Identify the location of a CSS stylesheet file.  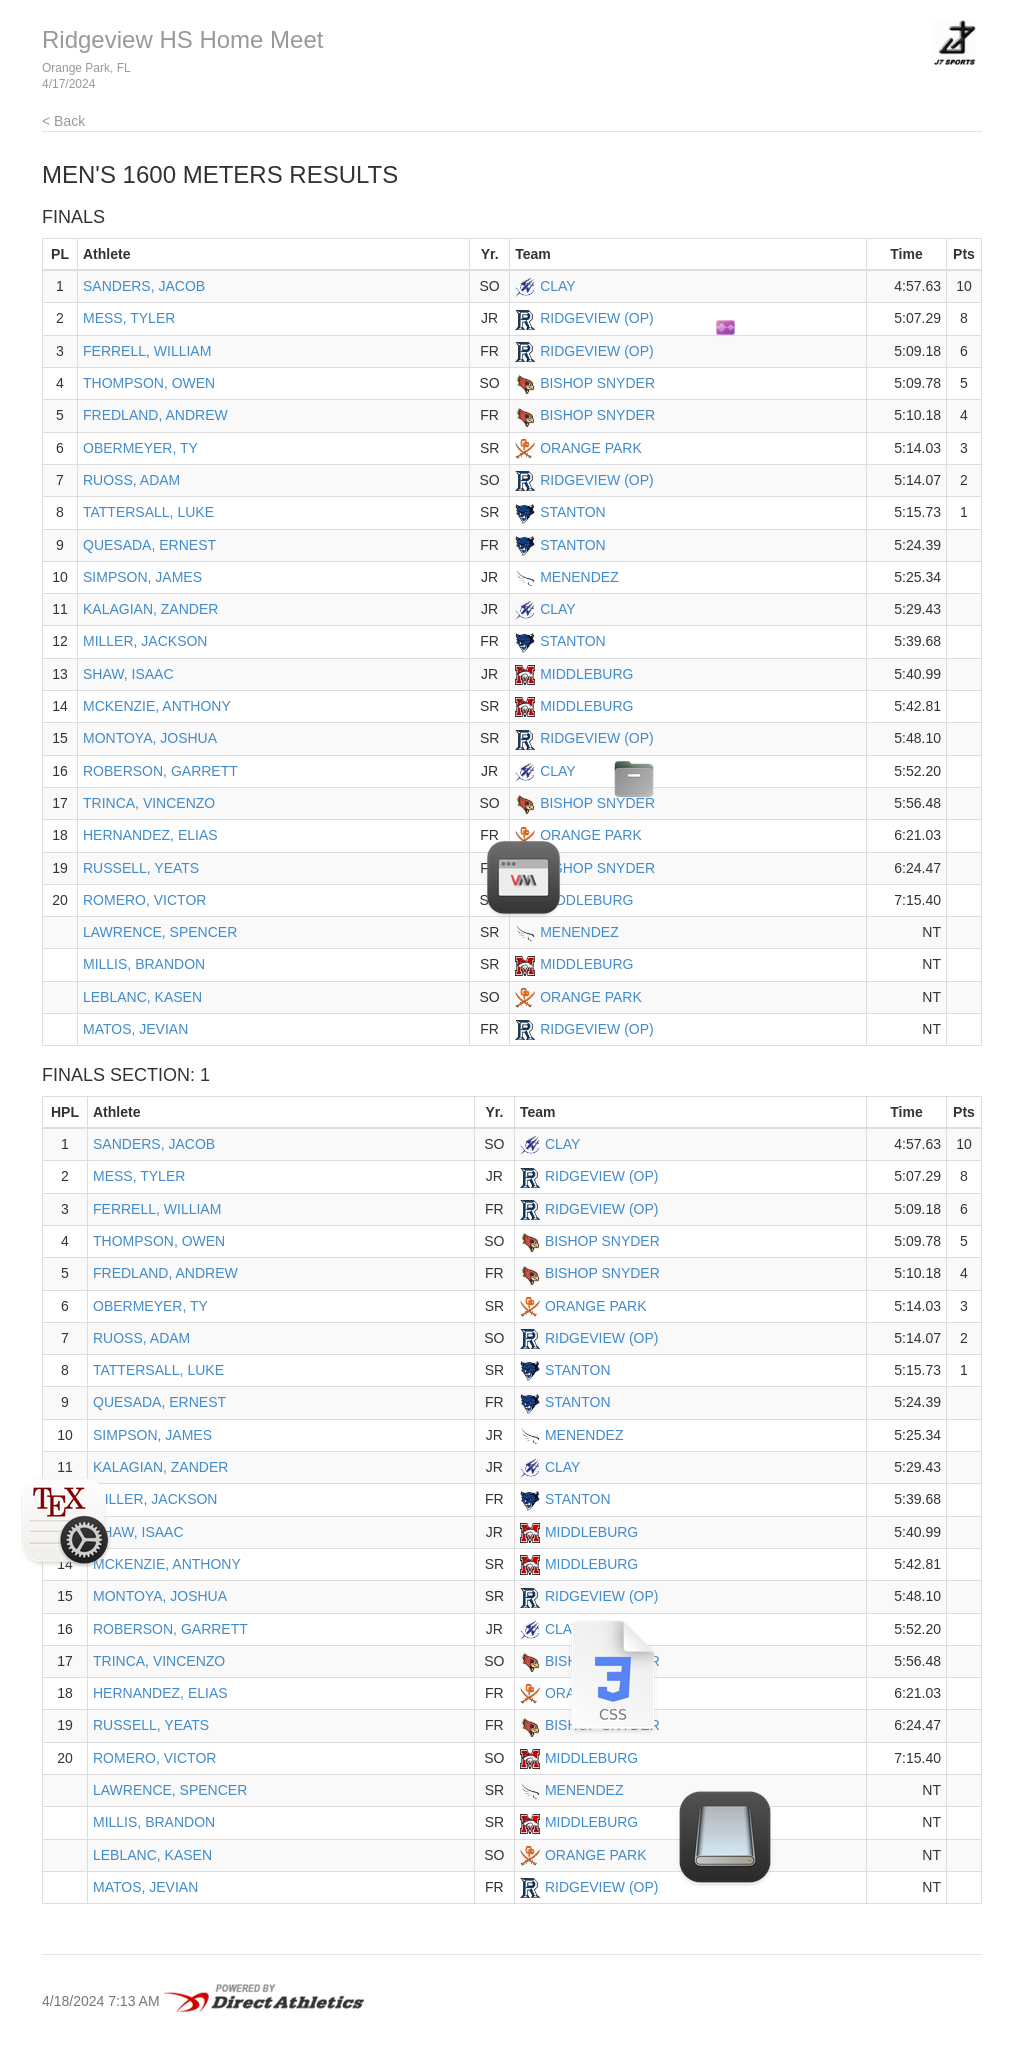
(613, 1677).